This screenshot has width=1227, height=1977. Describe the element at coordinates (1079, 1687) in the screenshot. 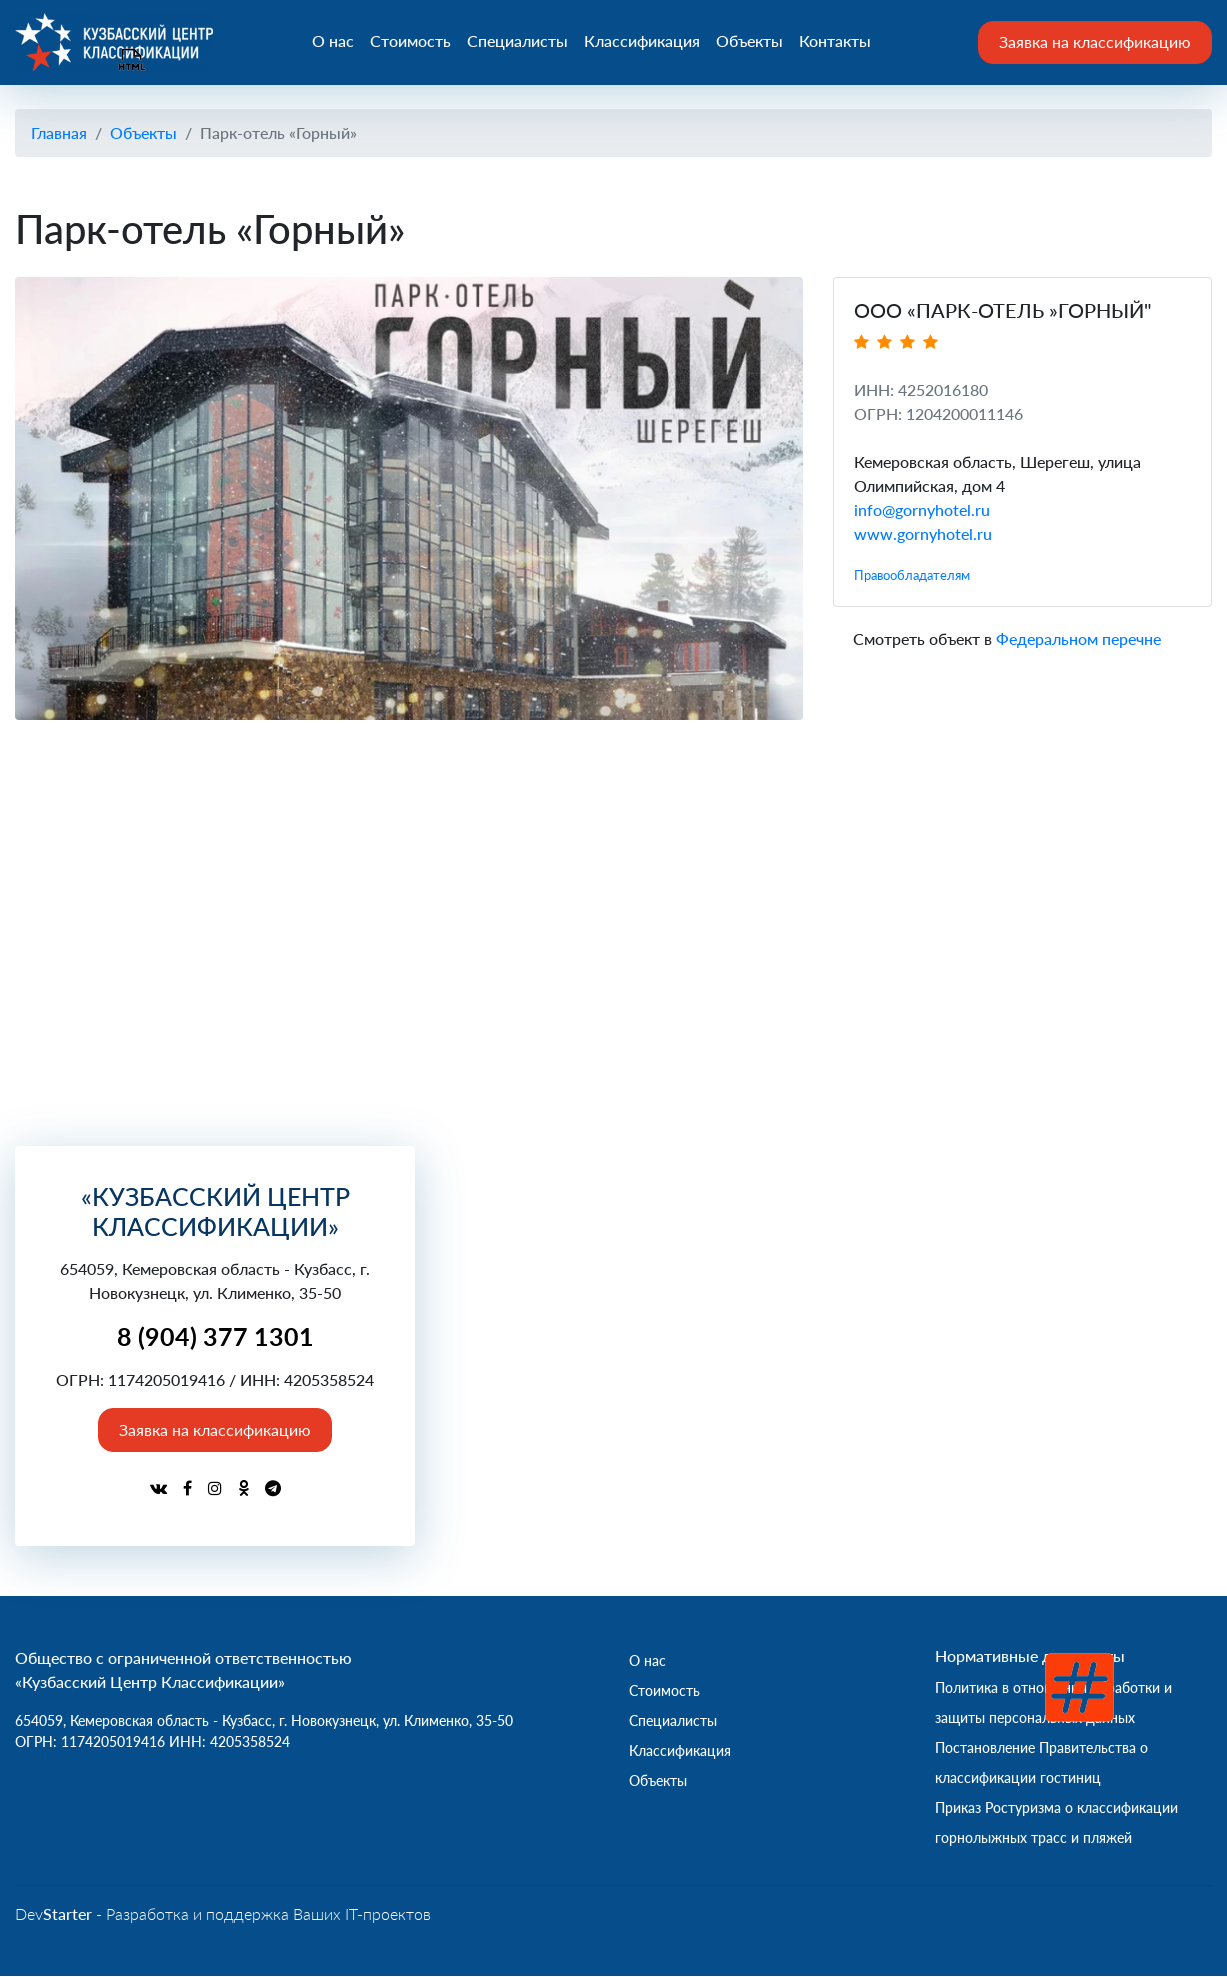

I see `view or browse hashtags` at that location.